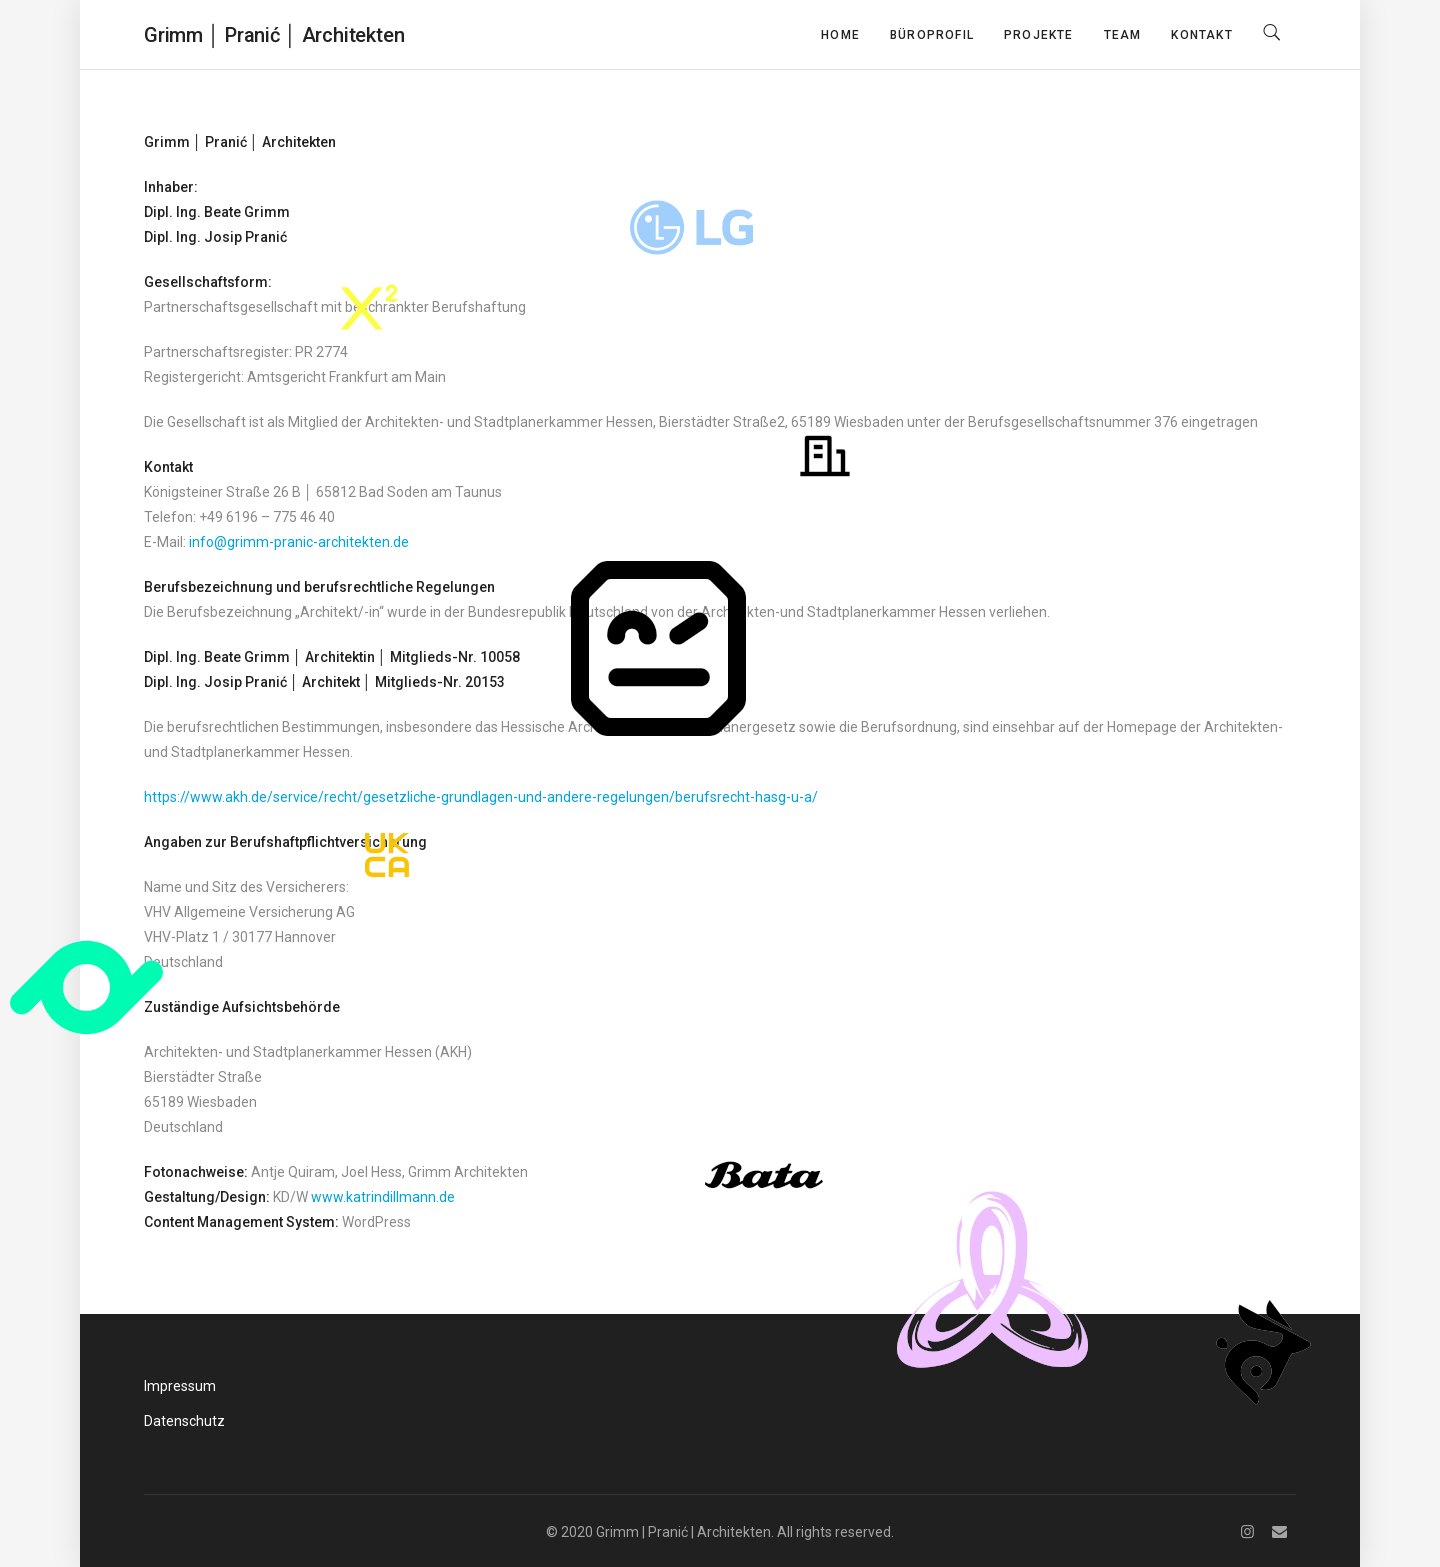 This screenshot has height=1567, width=1440. What do you see at coordinates (1263, 1352) in the screenshot?
I see `bunny.net logo` at bounding box center [1263, 1352].